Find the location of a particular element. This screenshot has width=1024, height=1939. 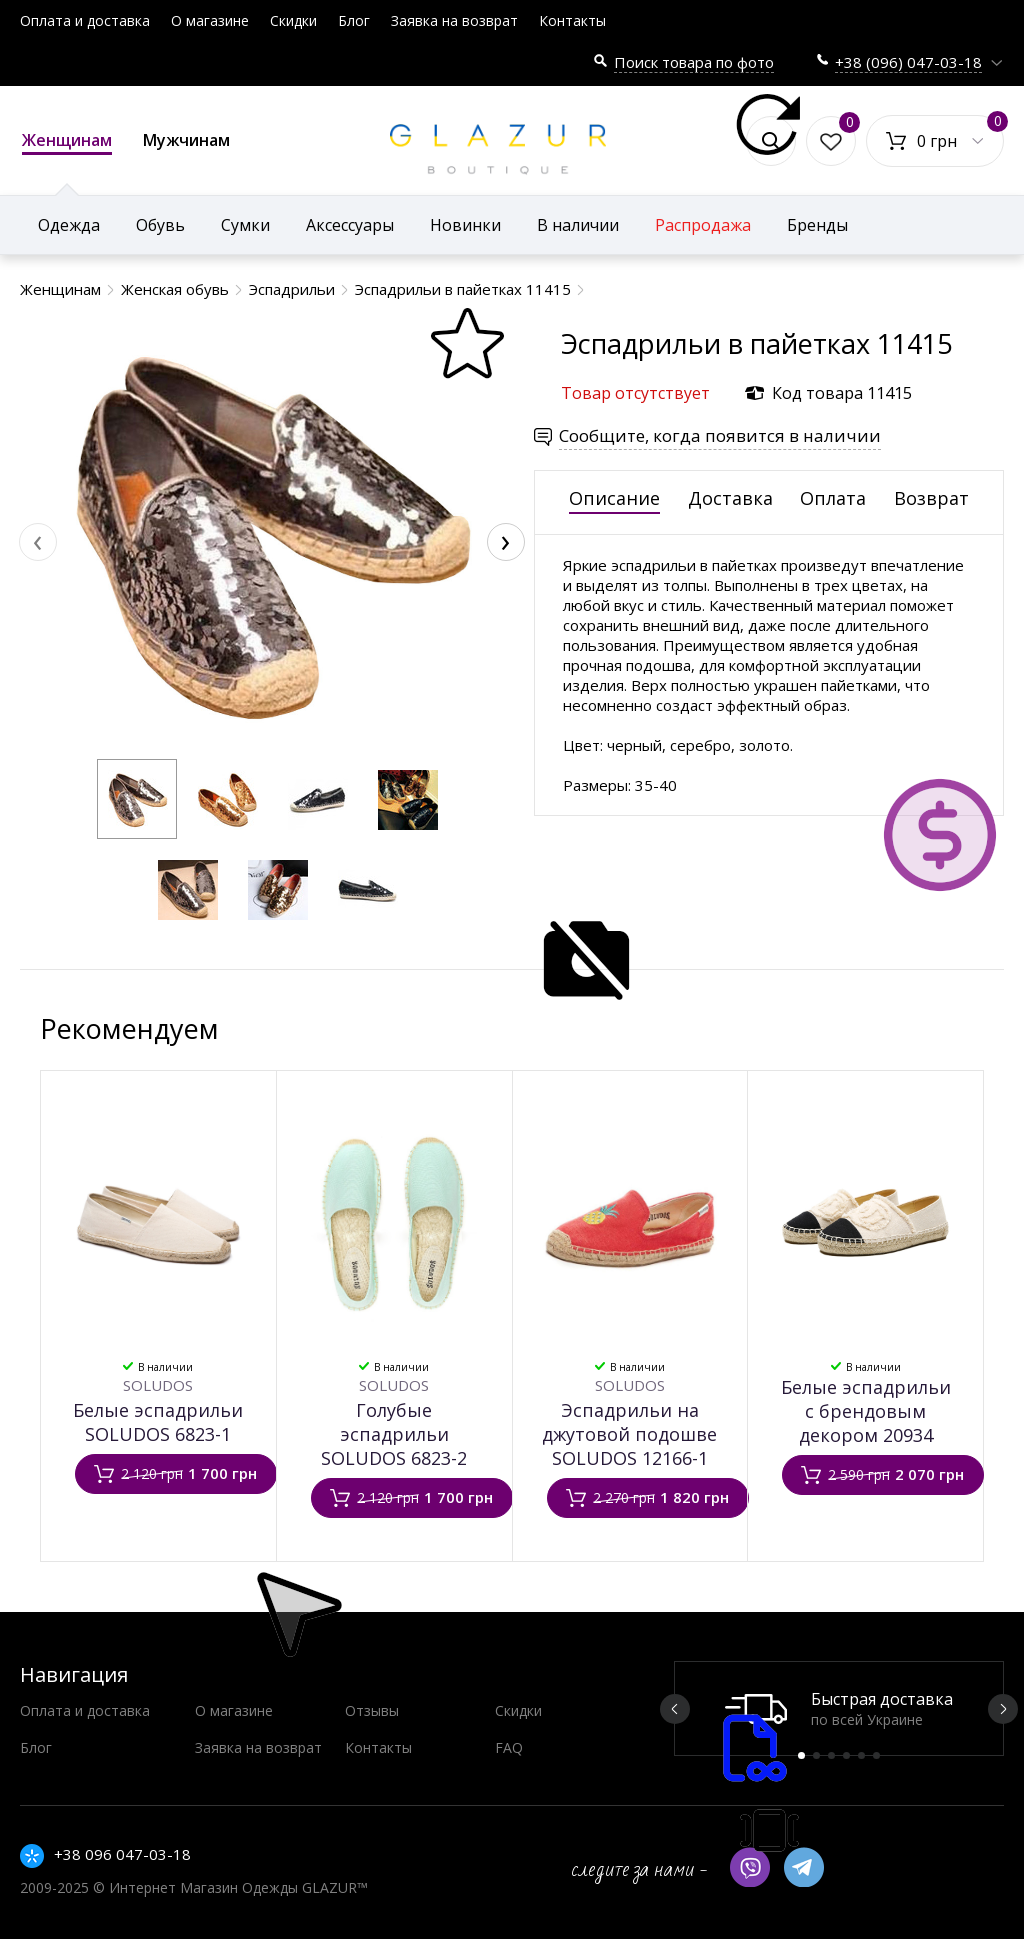

add to favorites is located at coordinates (467, 344).